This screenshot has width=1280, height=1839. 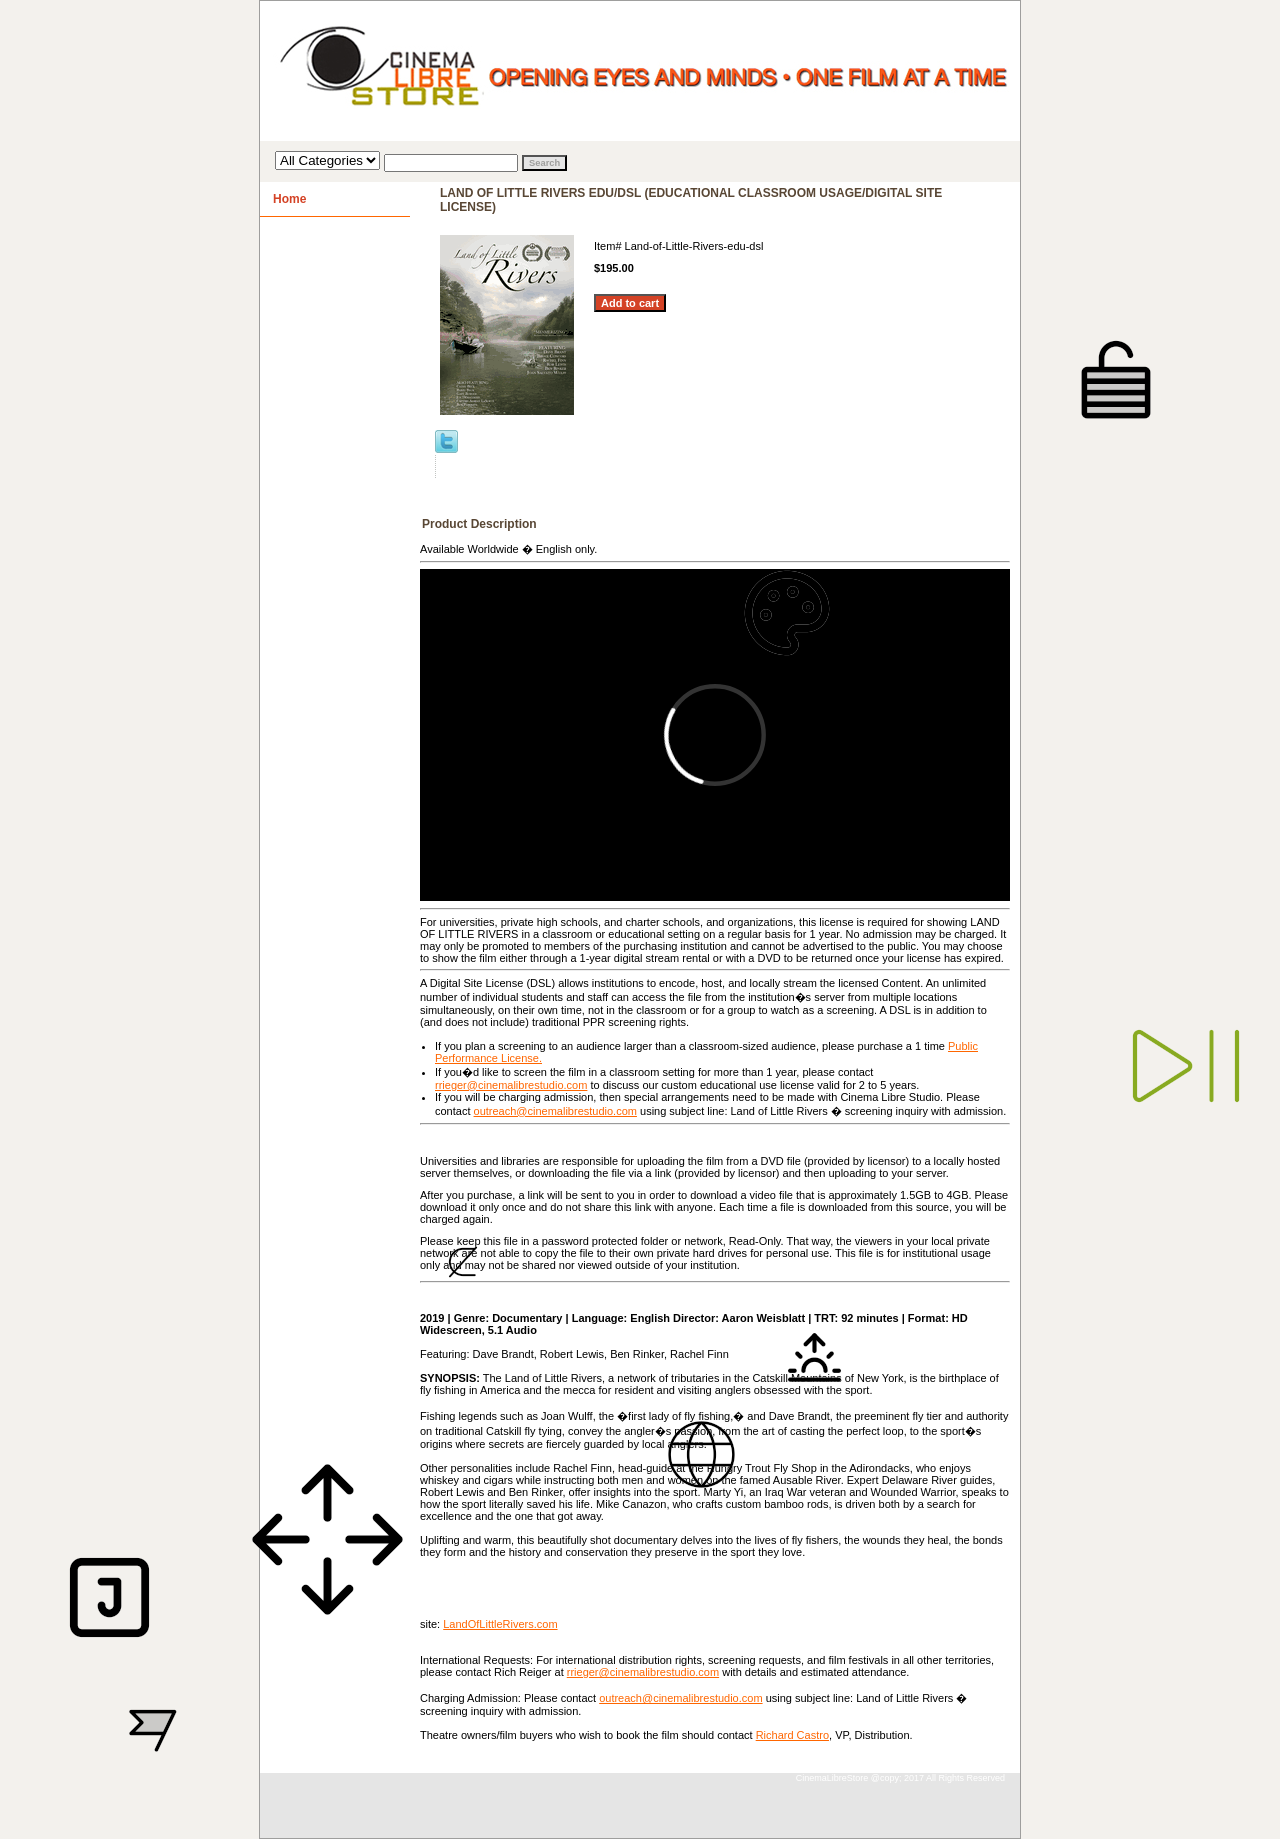 I want to click on indicates a set is not a subset of another in mathematical notation, so click(x=463, y=1262).